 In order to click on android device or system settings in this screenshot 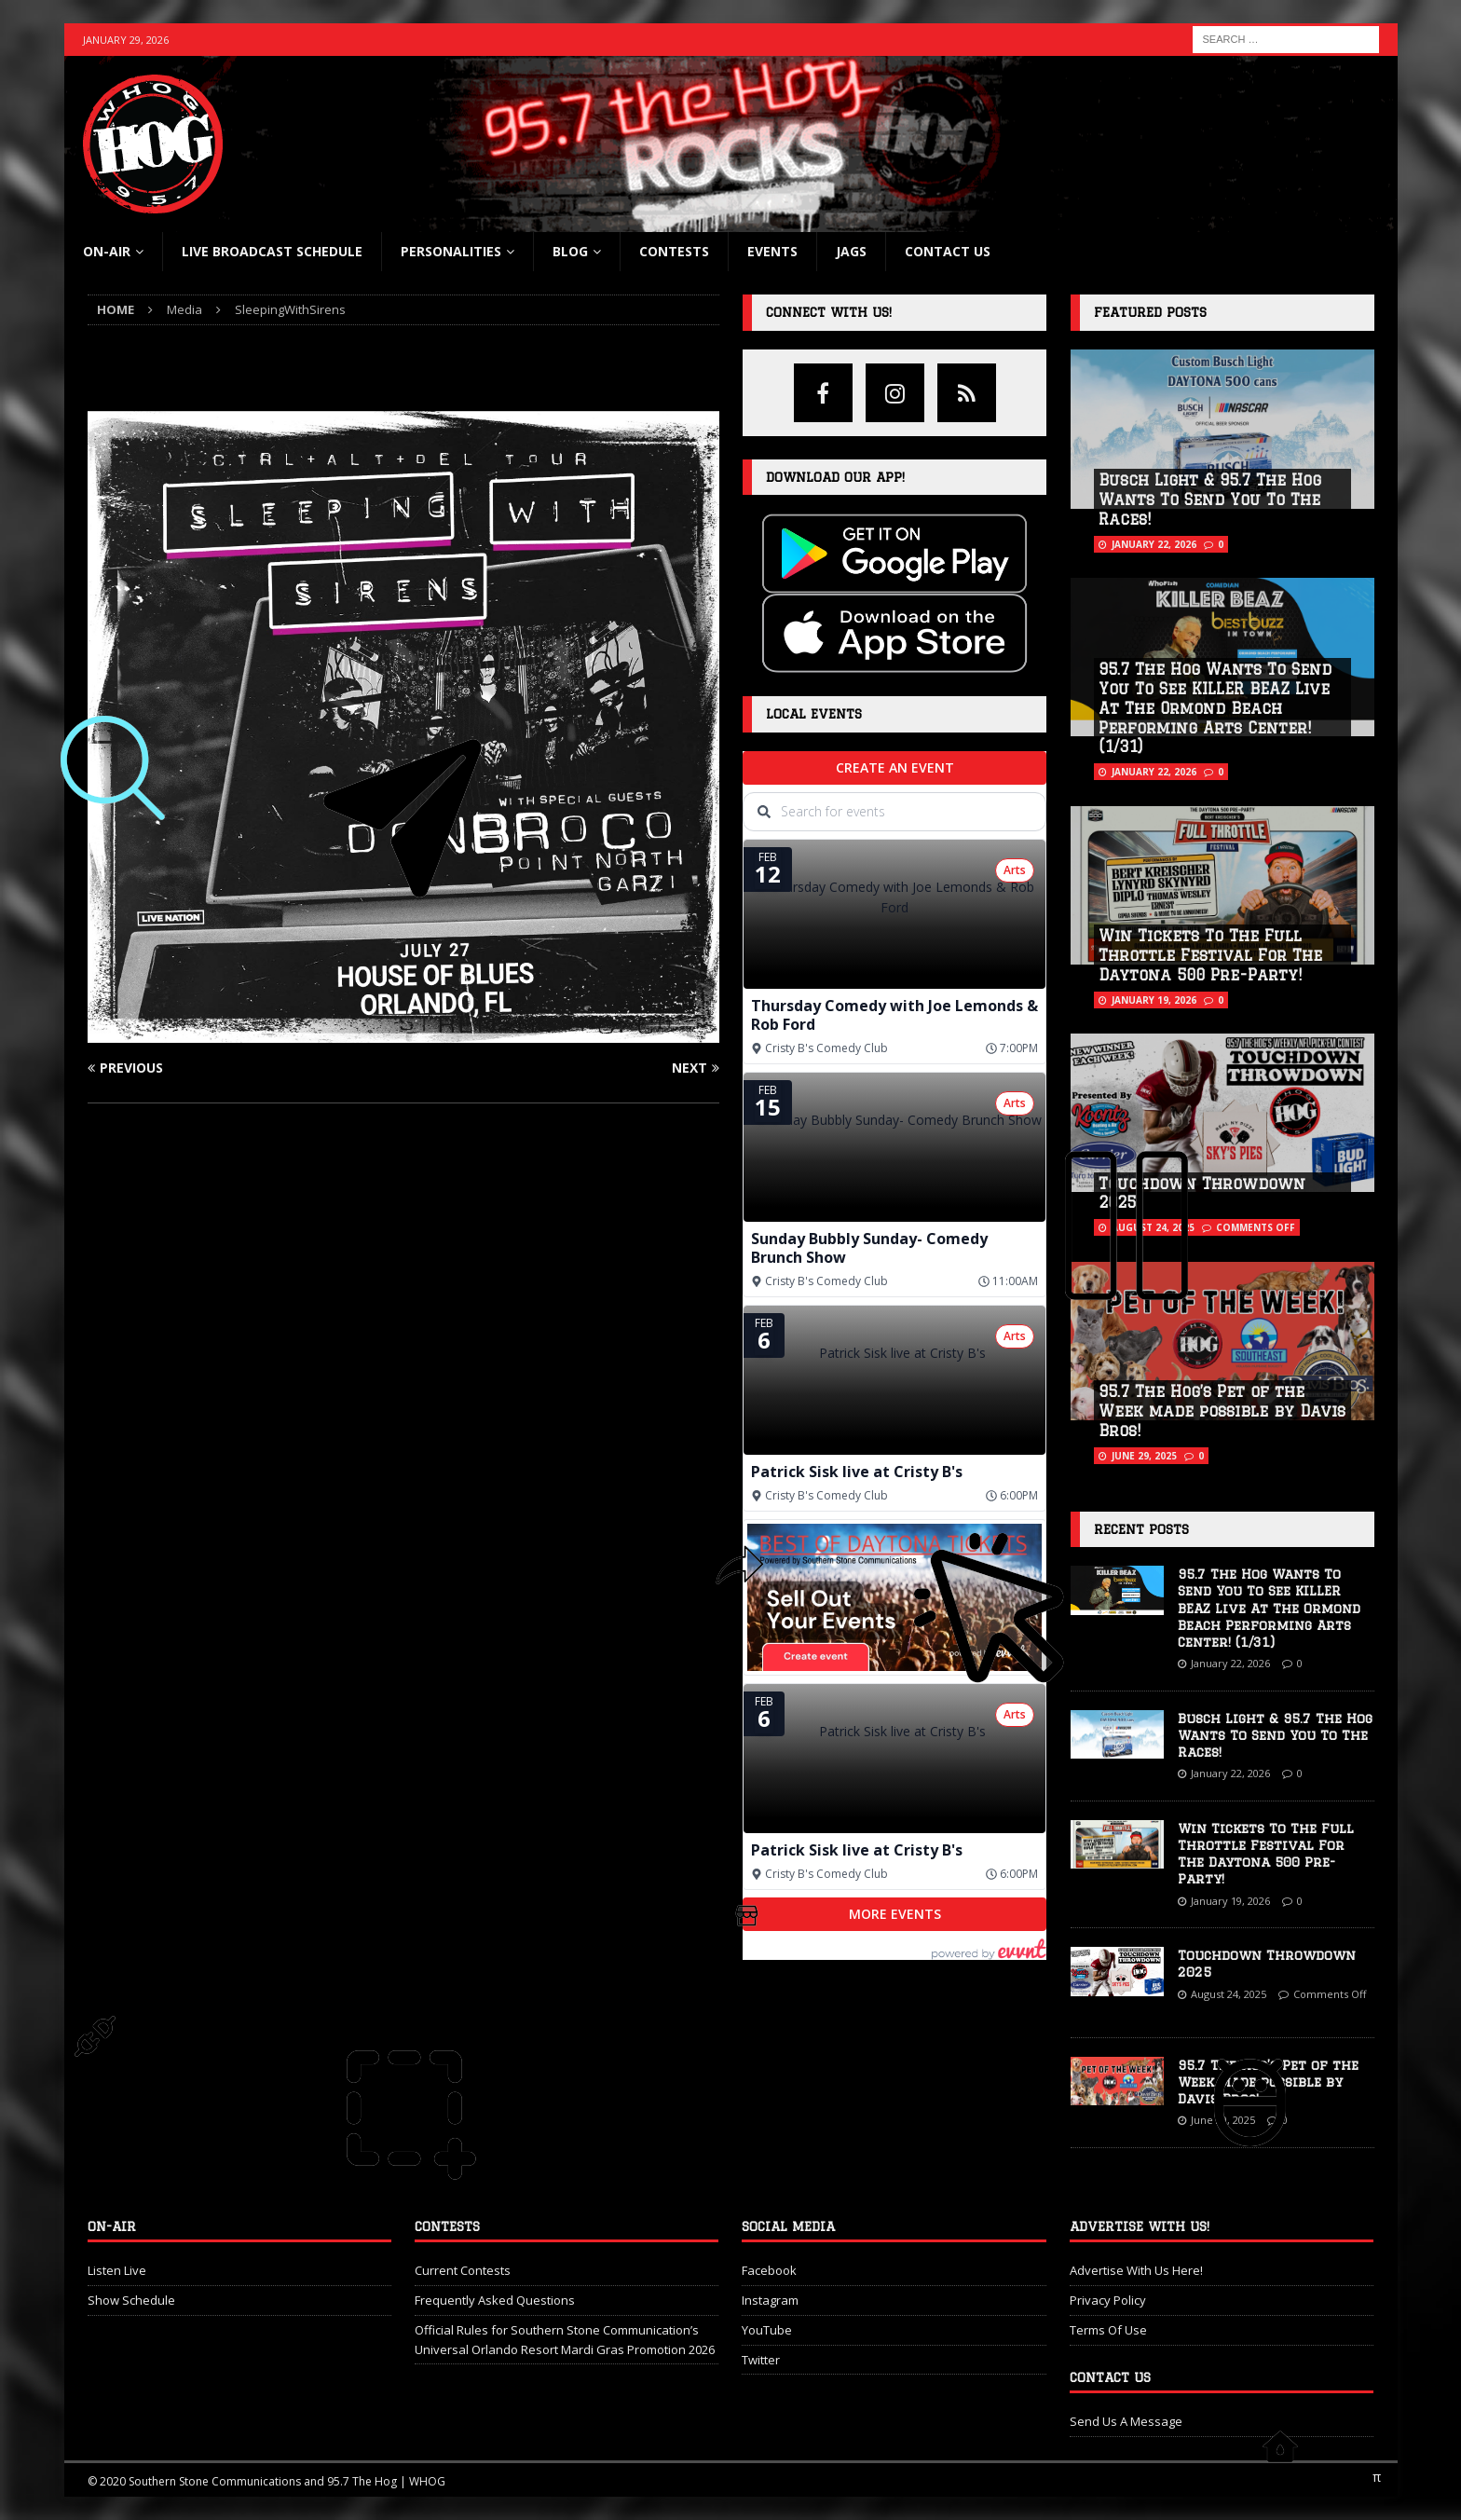, I will do `click(1249, 2101)`.